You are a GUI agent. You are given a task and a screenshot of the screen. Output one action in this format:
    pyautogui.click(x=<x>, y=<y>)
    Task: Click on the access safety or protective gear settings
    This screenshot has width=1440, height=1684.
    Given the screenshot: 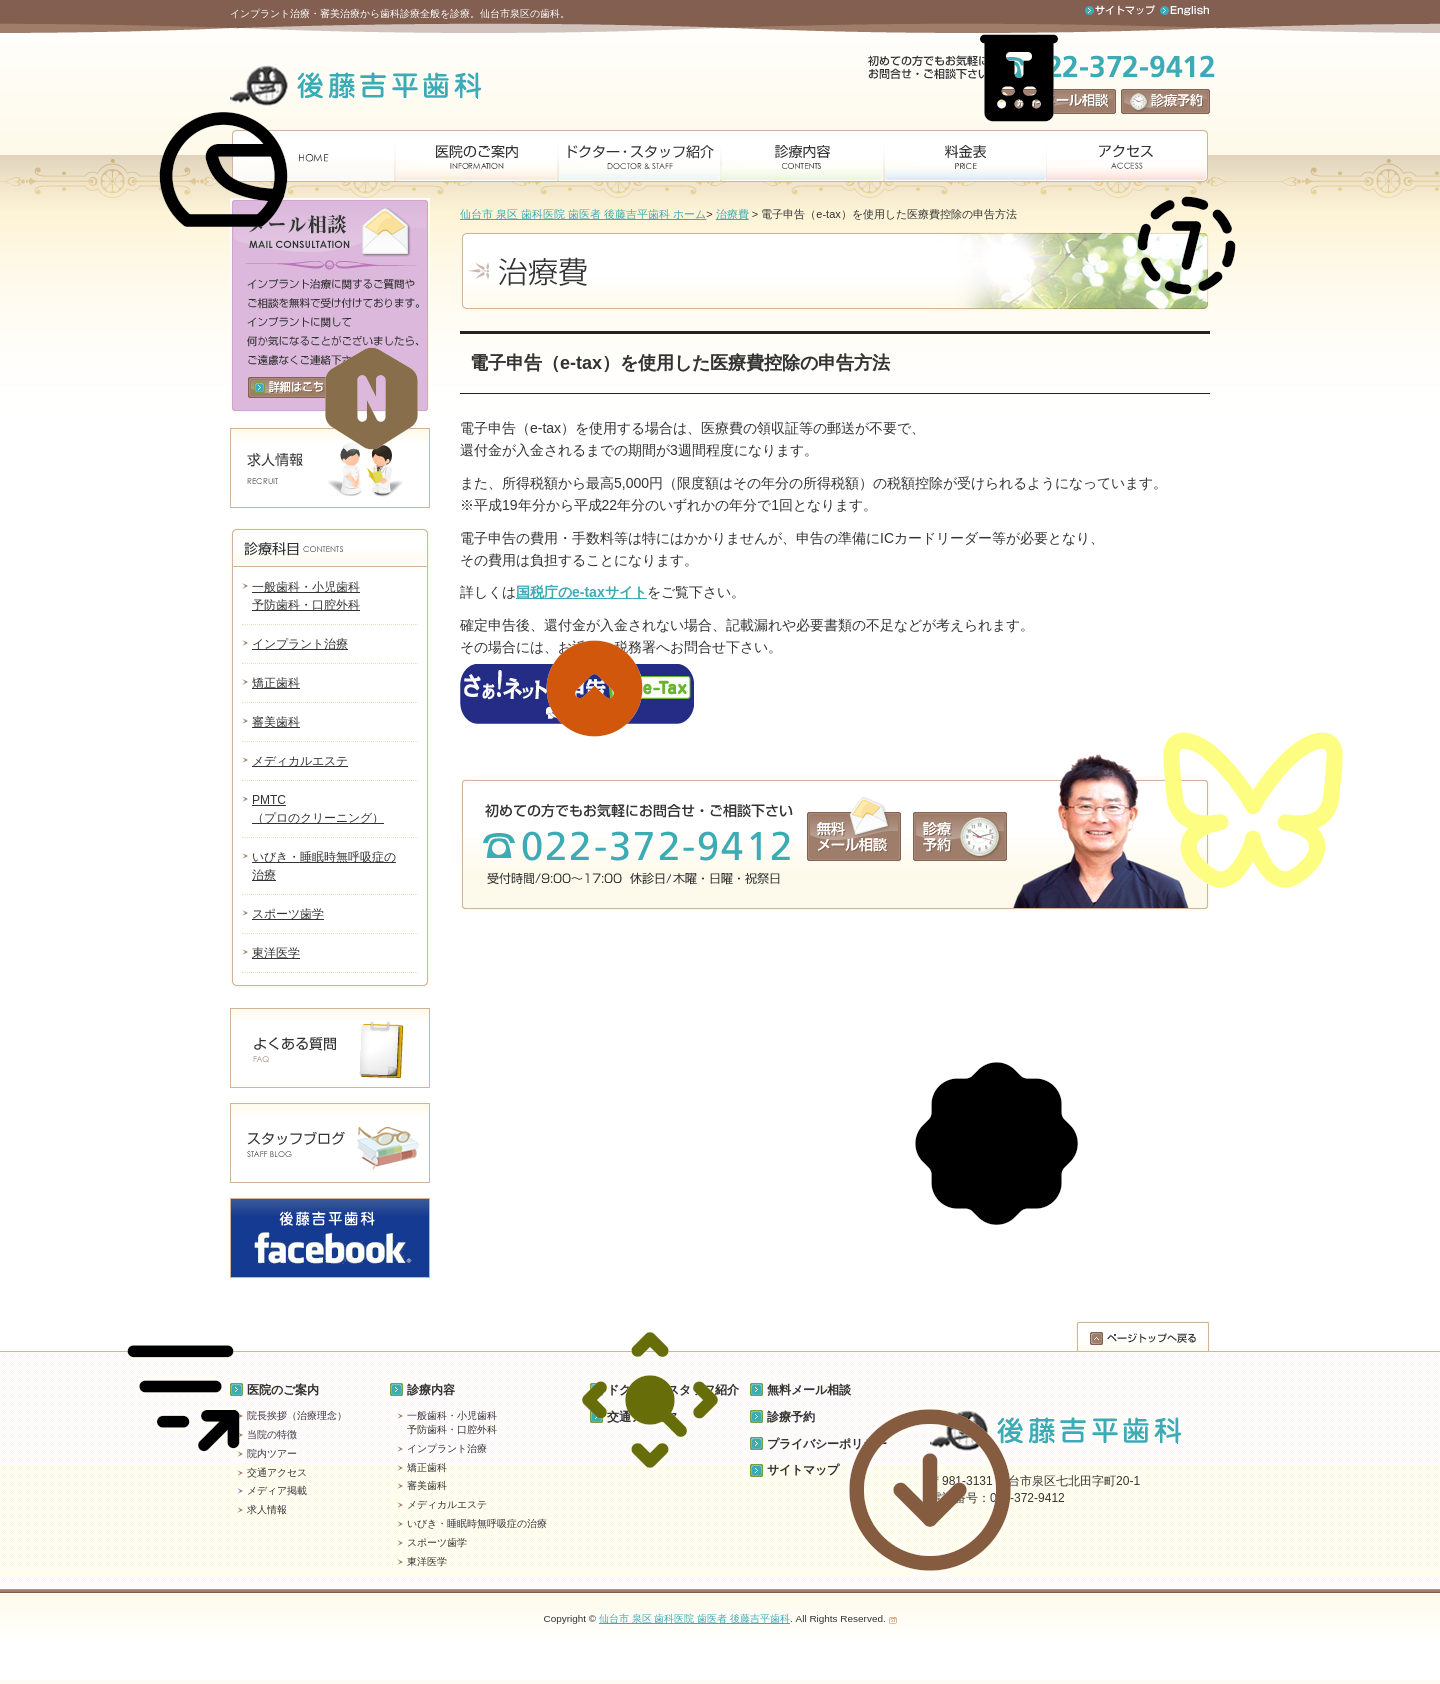 What is the action you would take?
    pyautogui.click(x=223, y=169)
    